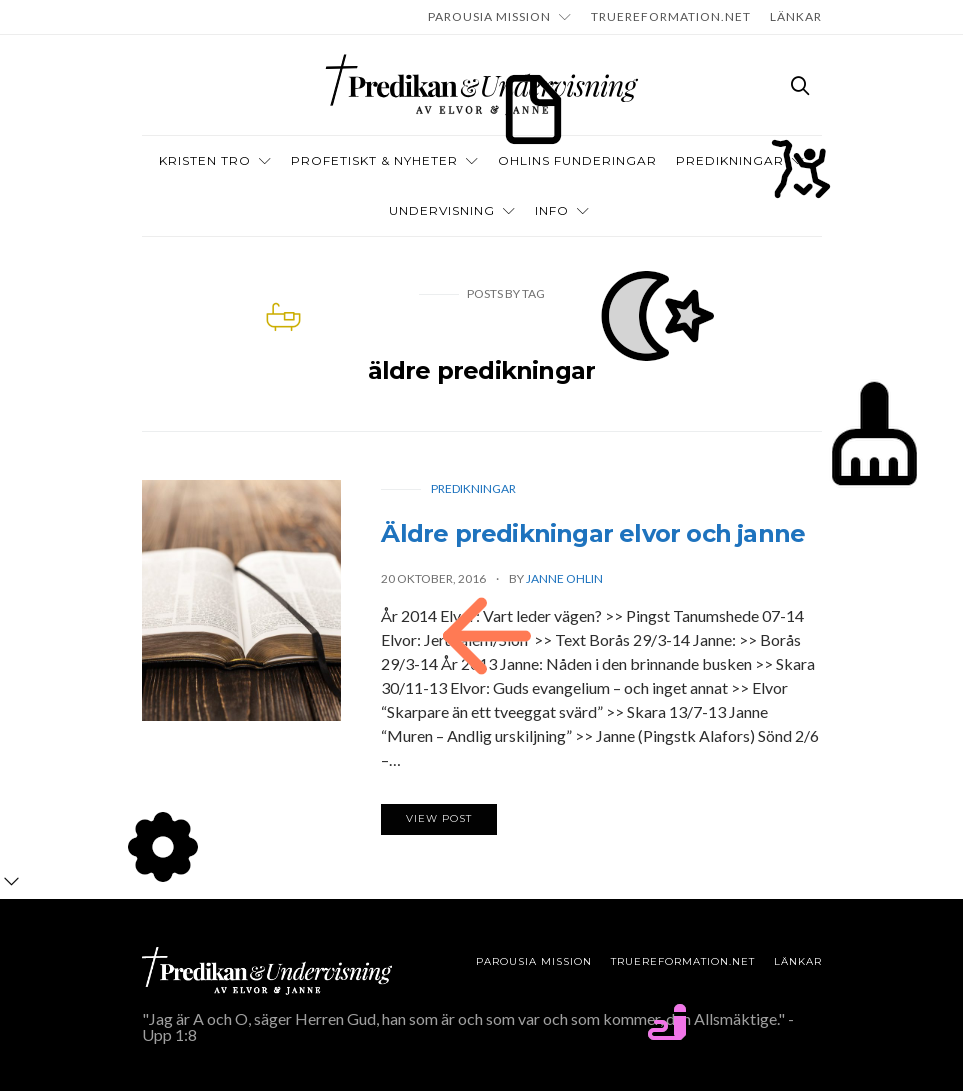  Describe the element at coordinates (487, 636) in the screenshot. I see `go back to the previous screen` at that location.